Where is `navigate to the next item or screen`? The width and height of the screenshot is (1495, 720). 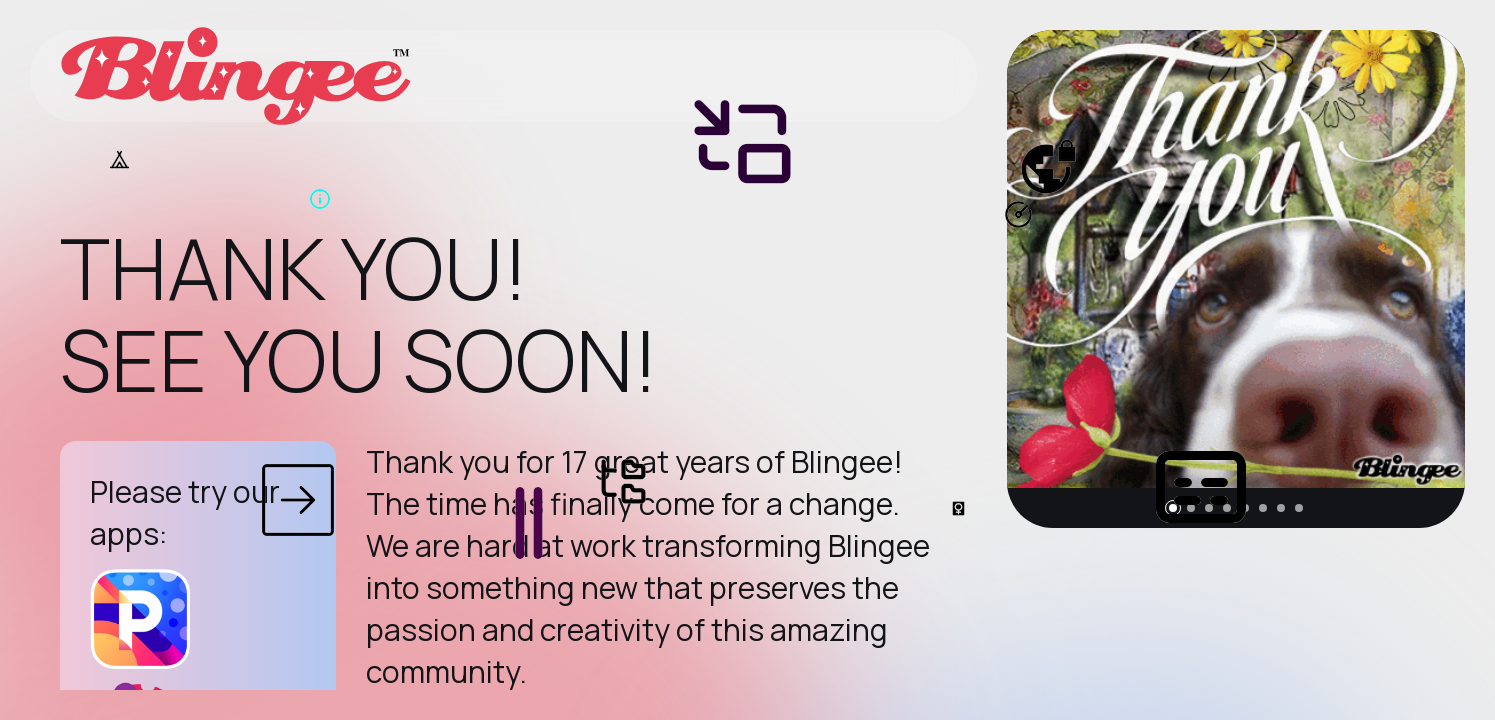
navigate to the next item or screen is located at coordinates (298, 500).